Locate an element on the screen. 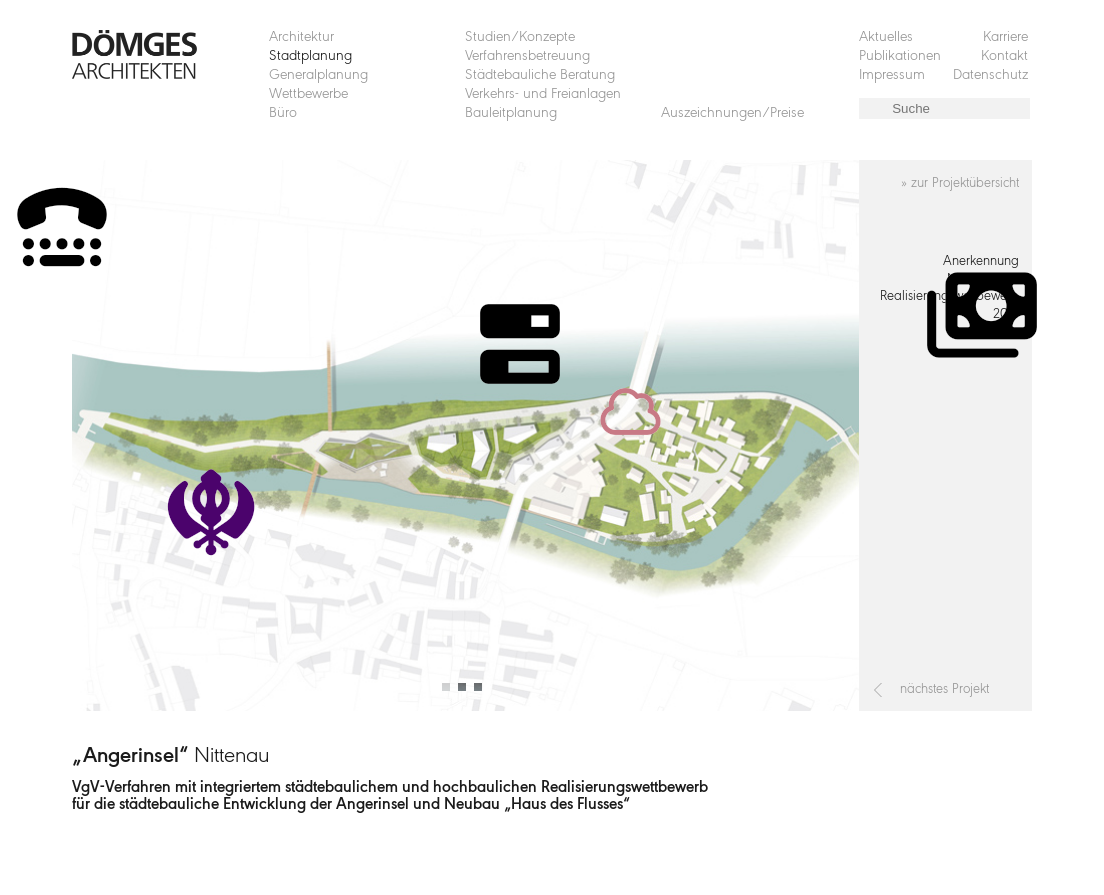 The width and height of the screenshot is (1104, 895). view payment or billing information is located at coordinates (982, 315).